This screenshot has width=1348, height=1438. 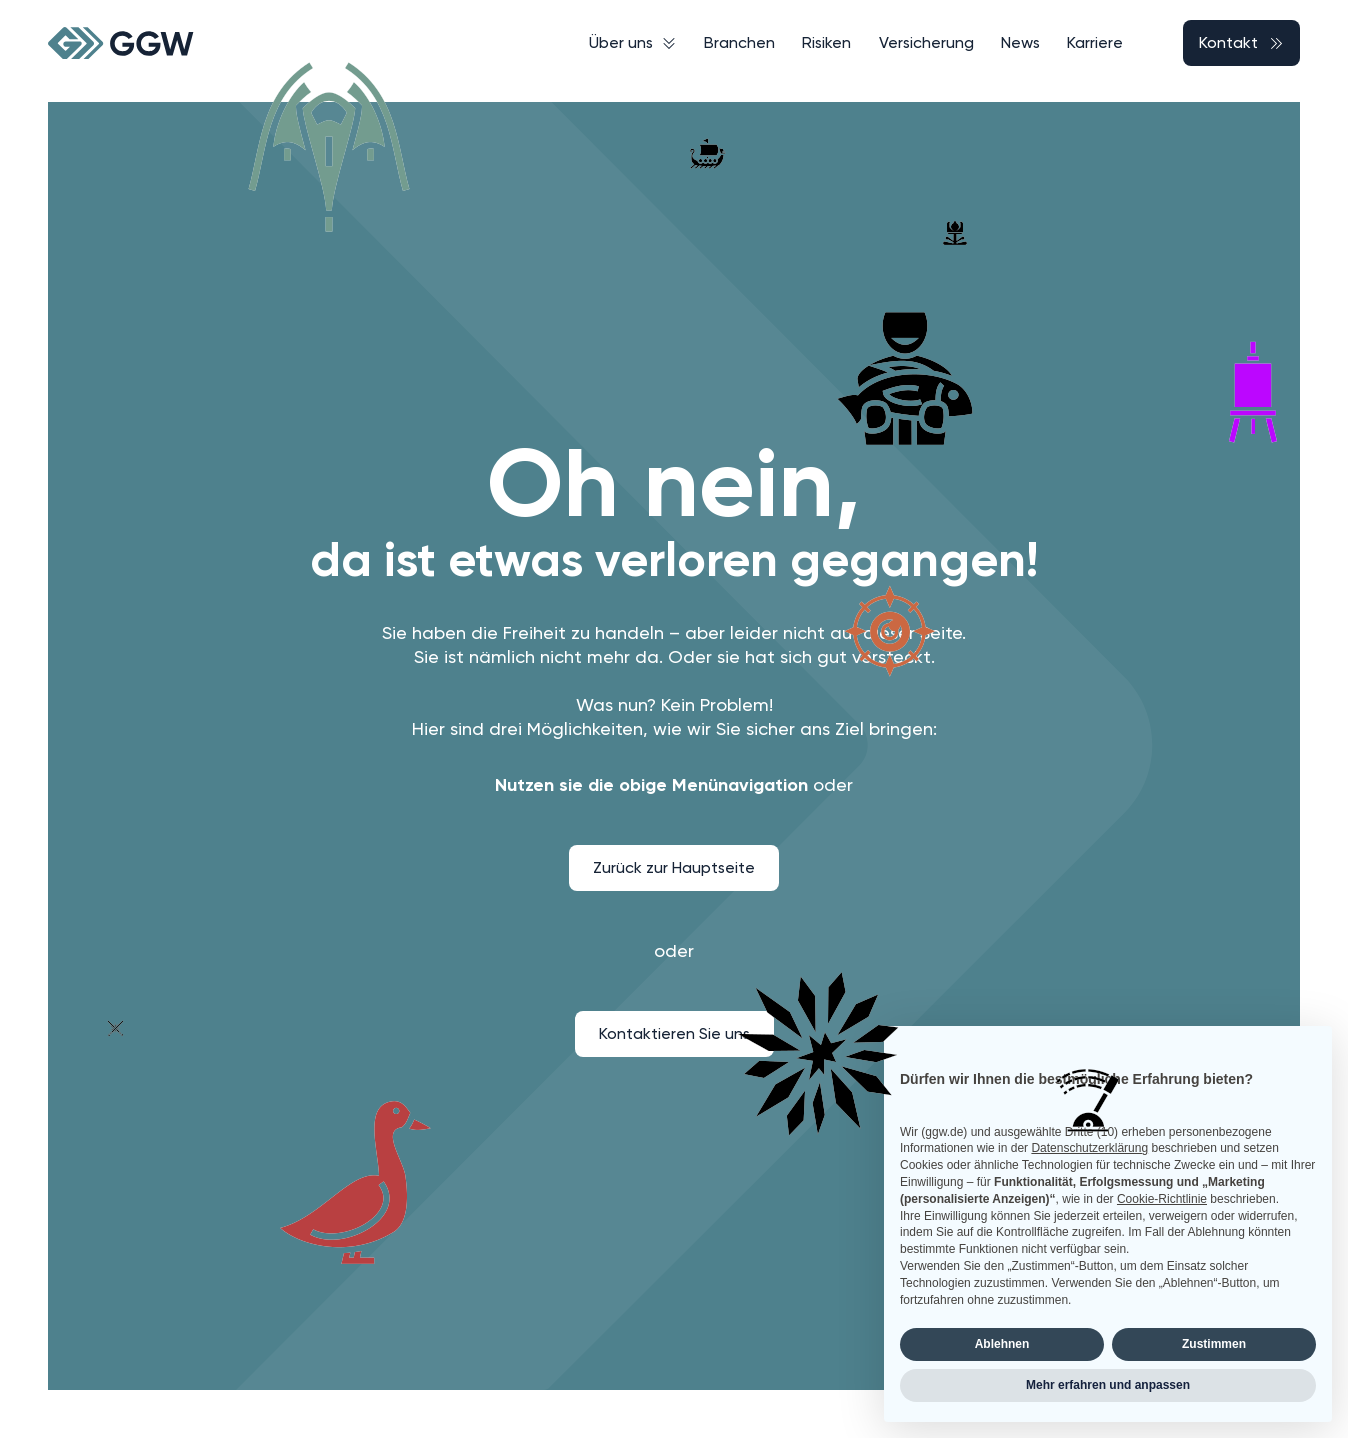 I want to click on select a scout ship unit in a strategy game, so click(x=329, y=147).